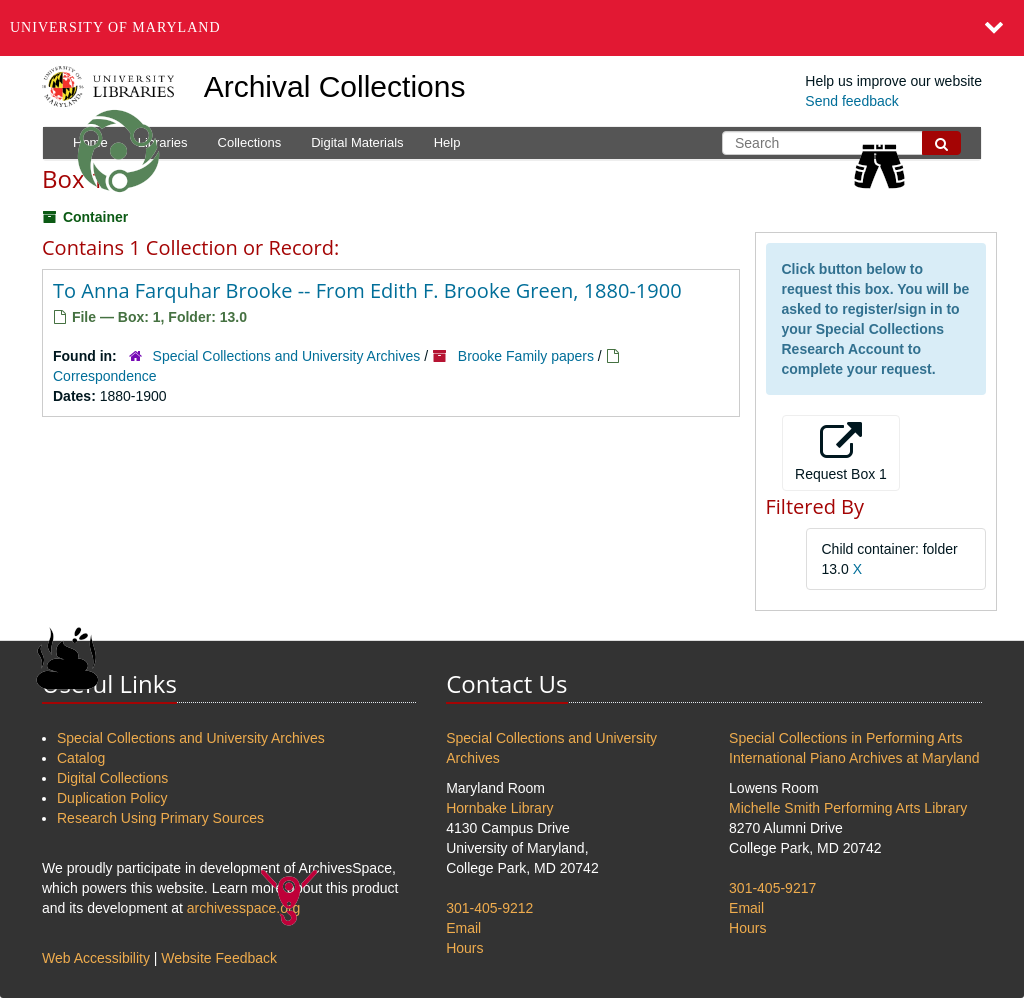  What do you see at coordinates (67, 658) in the screenshot?
I see `indicates a bad or low-quality item in a game` at bounding box center [67, 658].